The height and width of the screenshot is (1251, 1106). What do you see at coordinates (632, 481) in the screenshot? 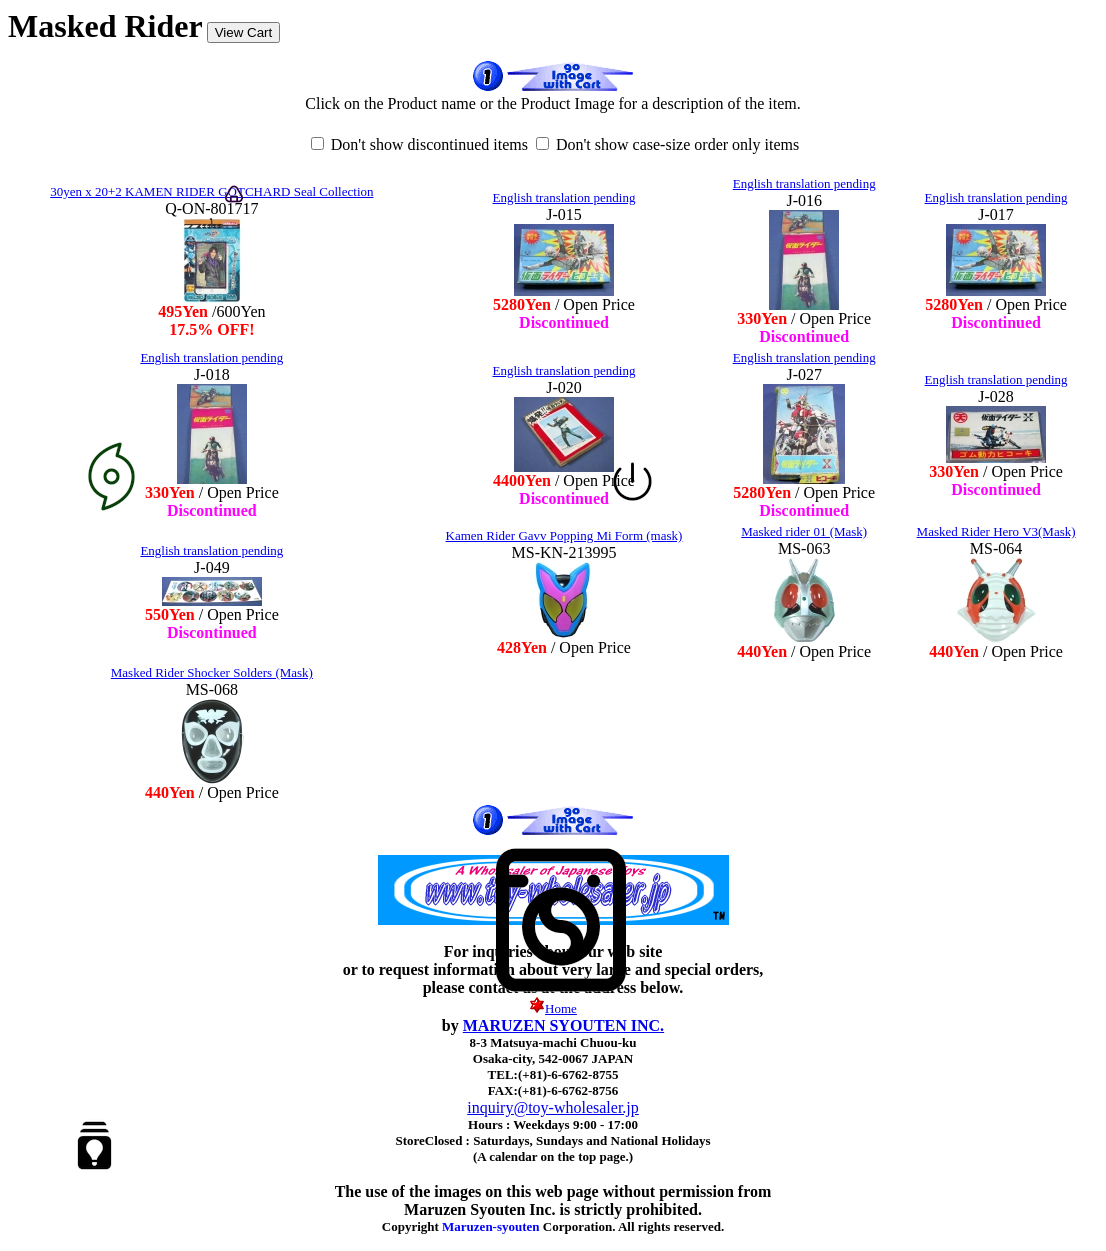
I see `turn device on or off` at bounding box center [632, 481].